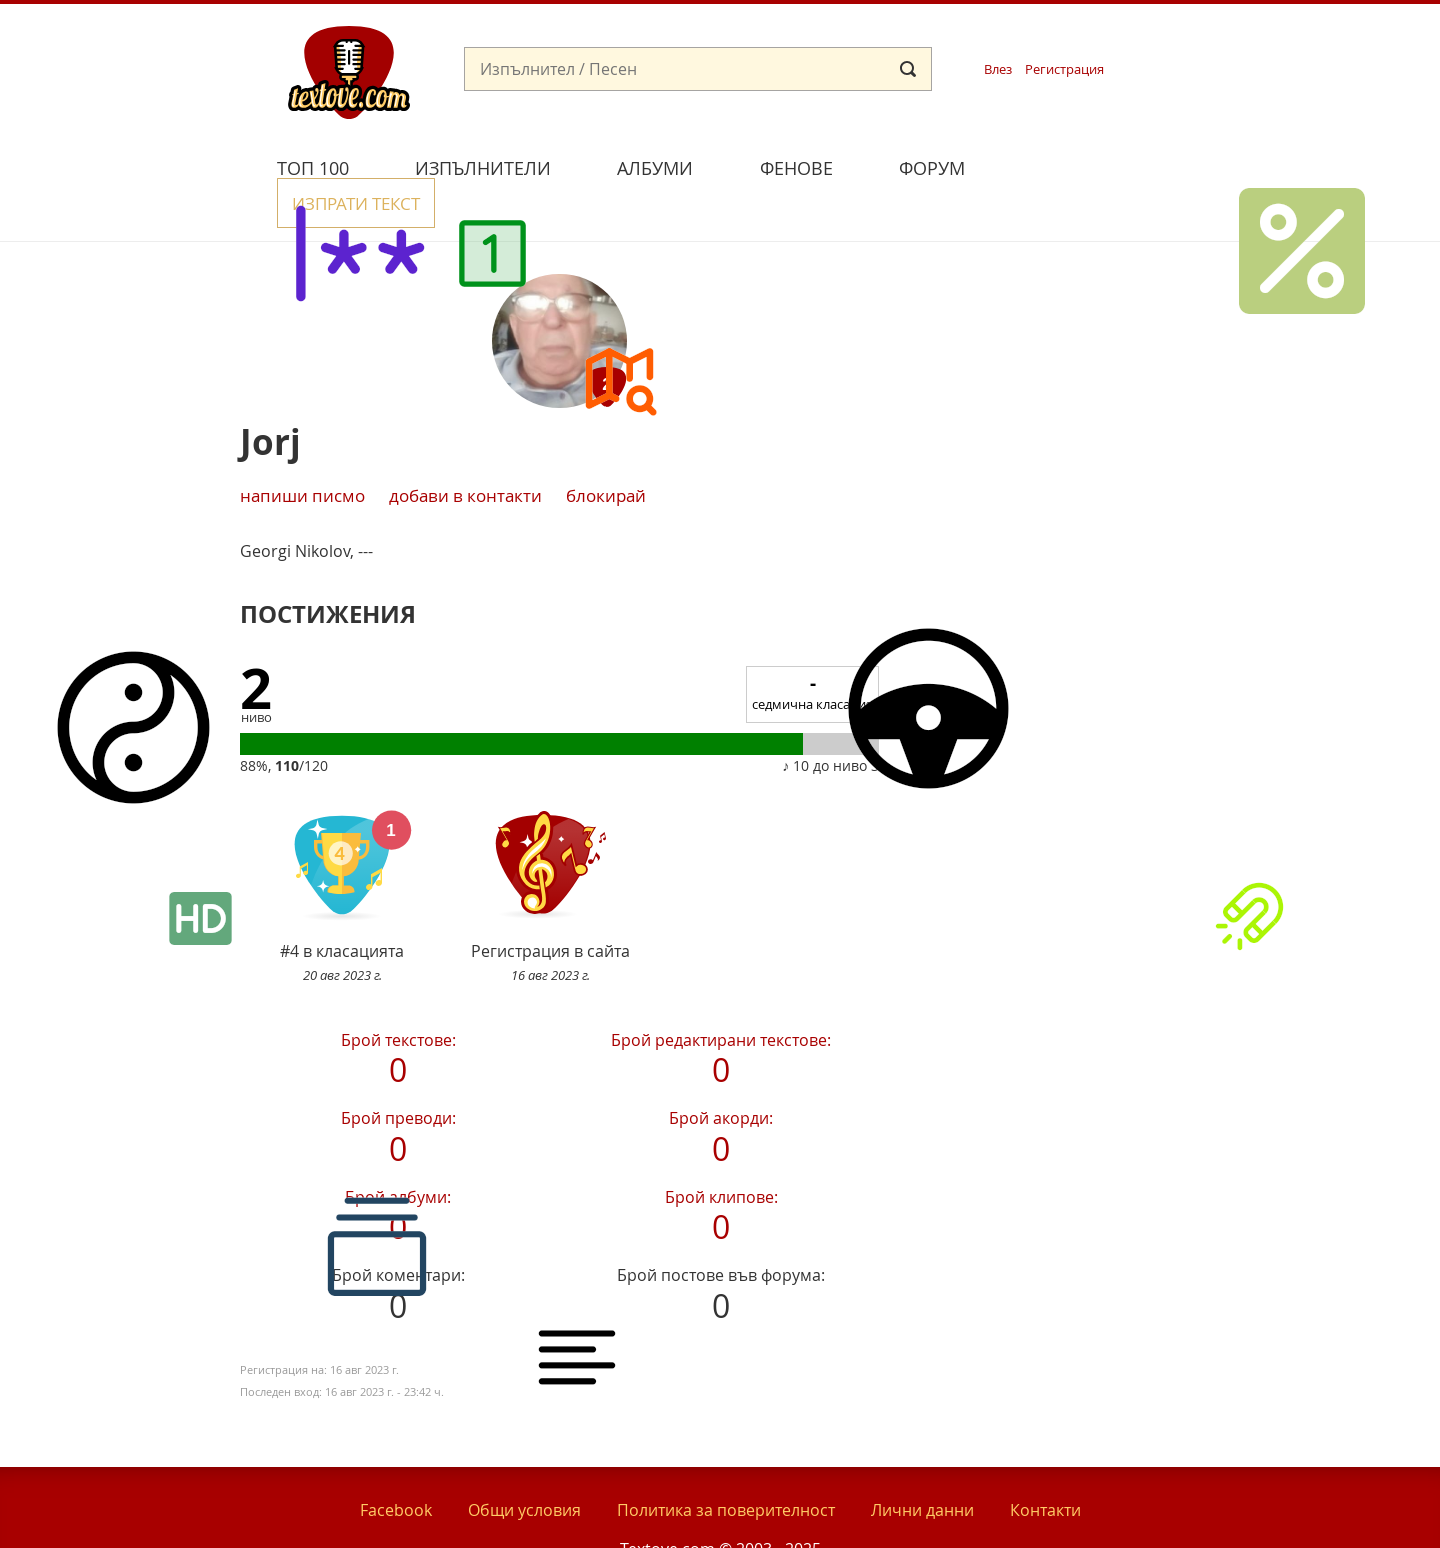 The image size is (1440, 1548). I want to click on indicates first item or step in a sequence, so click(492, 253).